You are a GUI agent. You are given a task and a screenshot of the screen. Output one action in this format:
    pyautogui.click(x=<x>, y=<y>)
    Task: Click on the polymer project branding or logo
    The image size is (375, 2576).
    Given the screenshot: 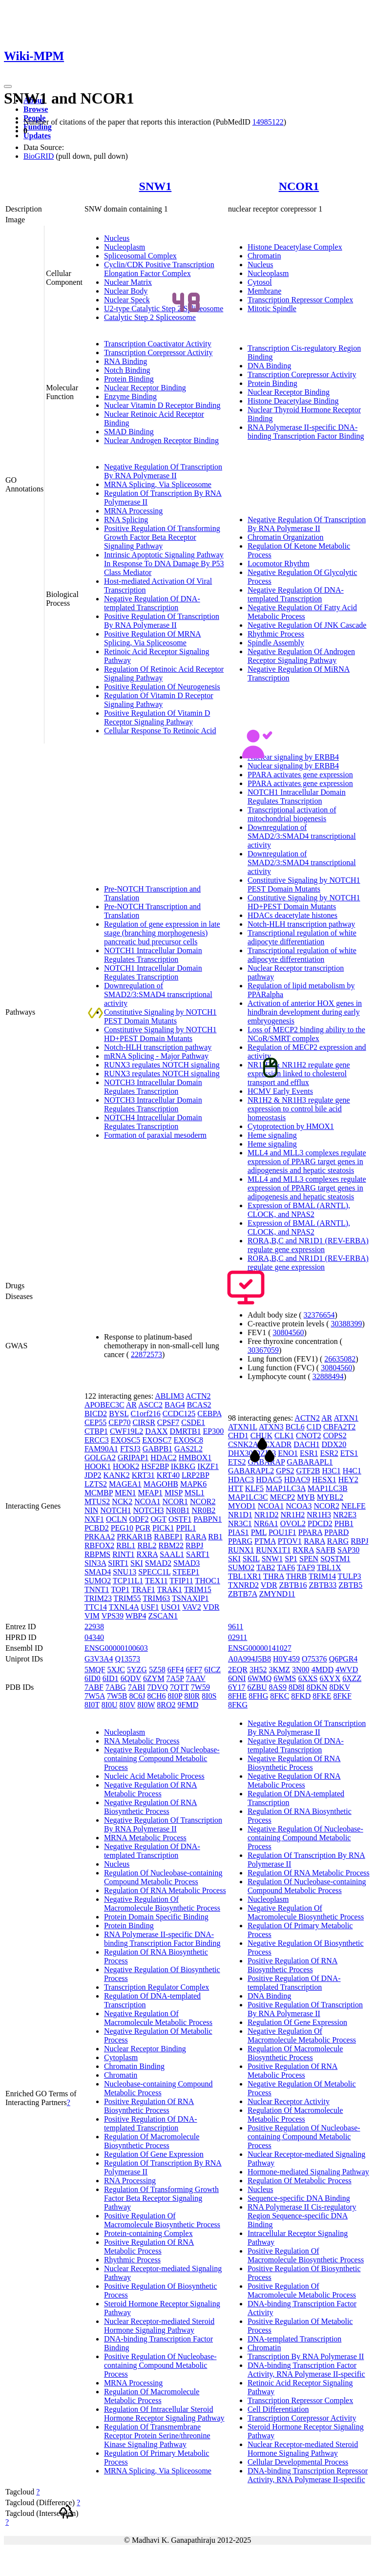 What is the action you would take?
    pyautogui.click(x=95, y=1013)
    